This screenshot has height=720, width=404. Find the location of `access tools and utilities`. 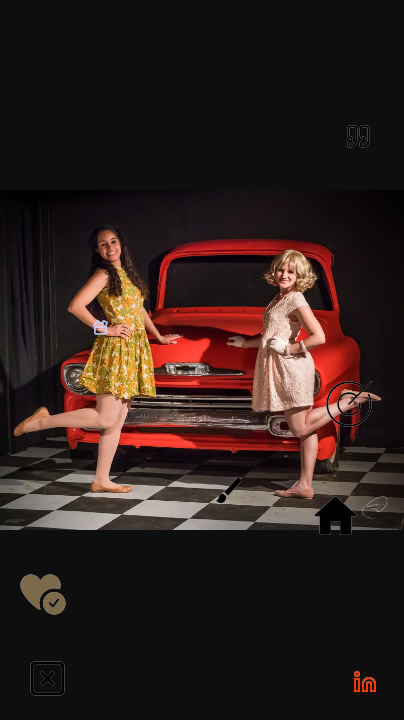

access tools and utilities is located at coordinates (100, 327).